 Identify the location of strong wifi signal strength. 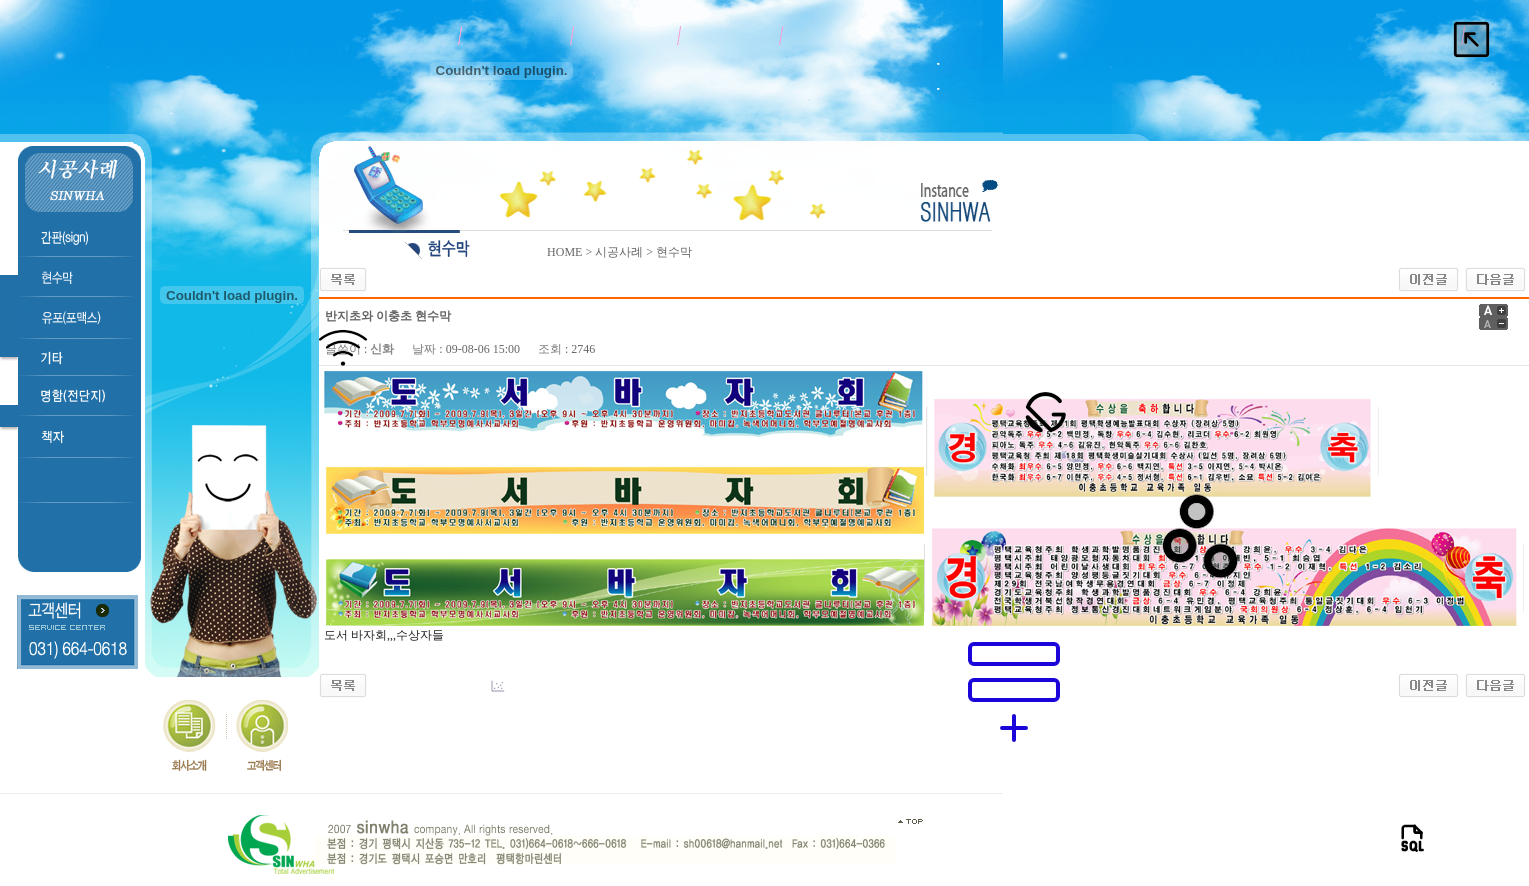
(343, 347).